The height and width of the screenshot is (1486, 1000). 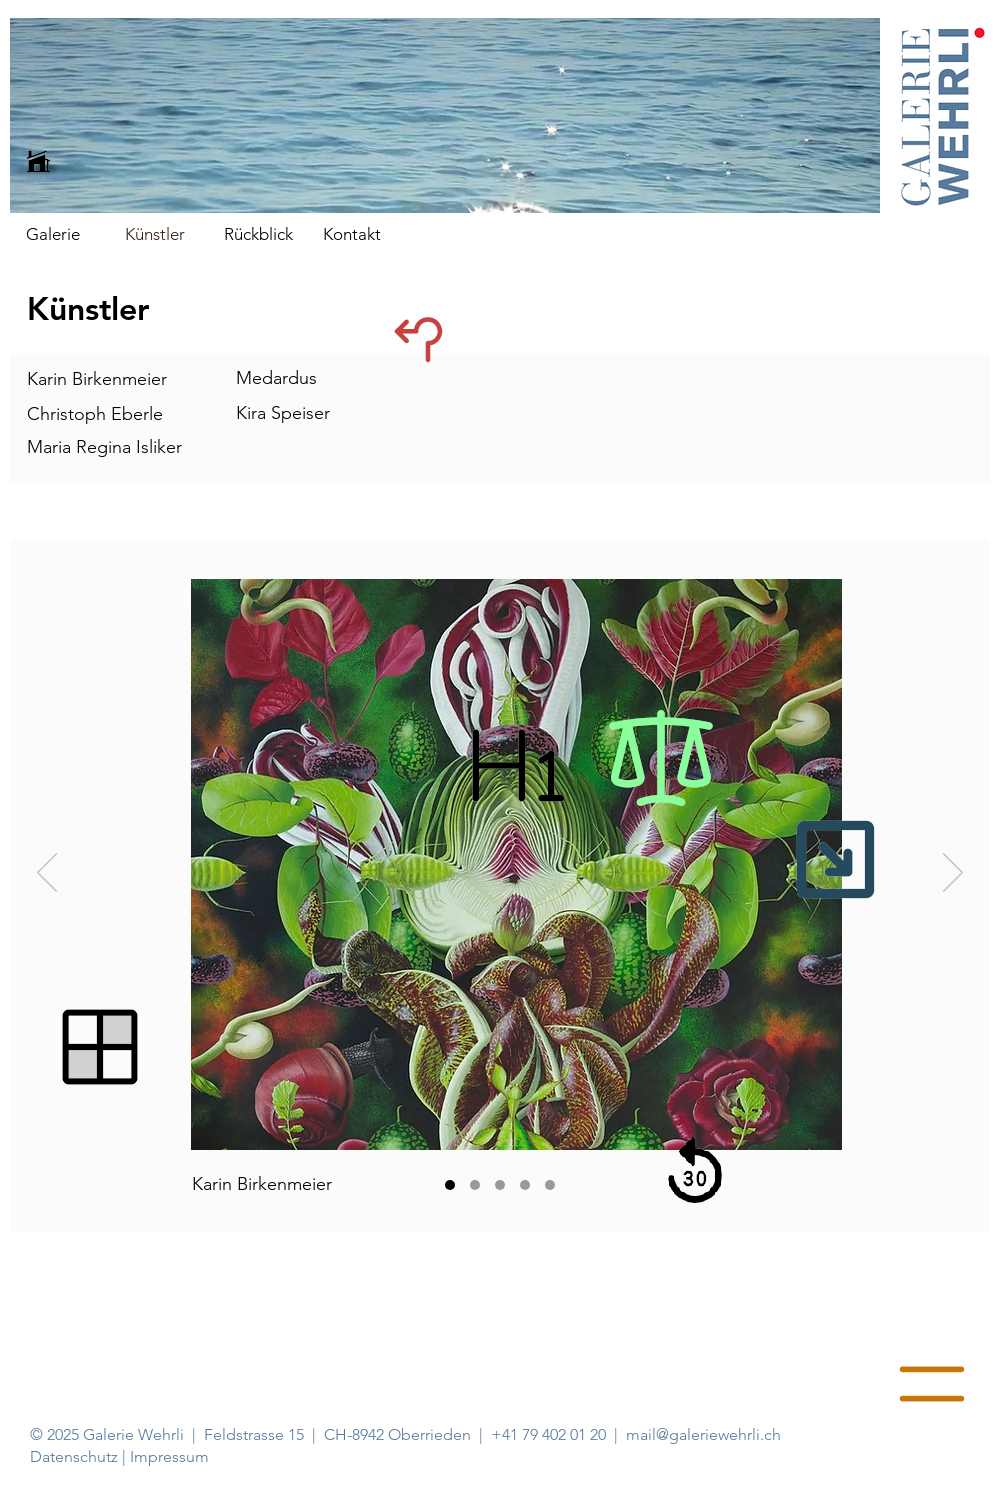 What do you see at coordinates (661, 758) in the screenshot?
I see `access legal or terms of service information` at bounding box center [661, 758].